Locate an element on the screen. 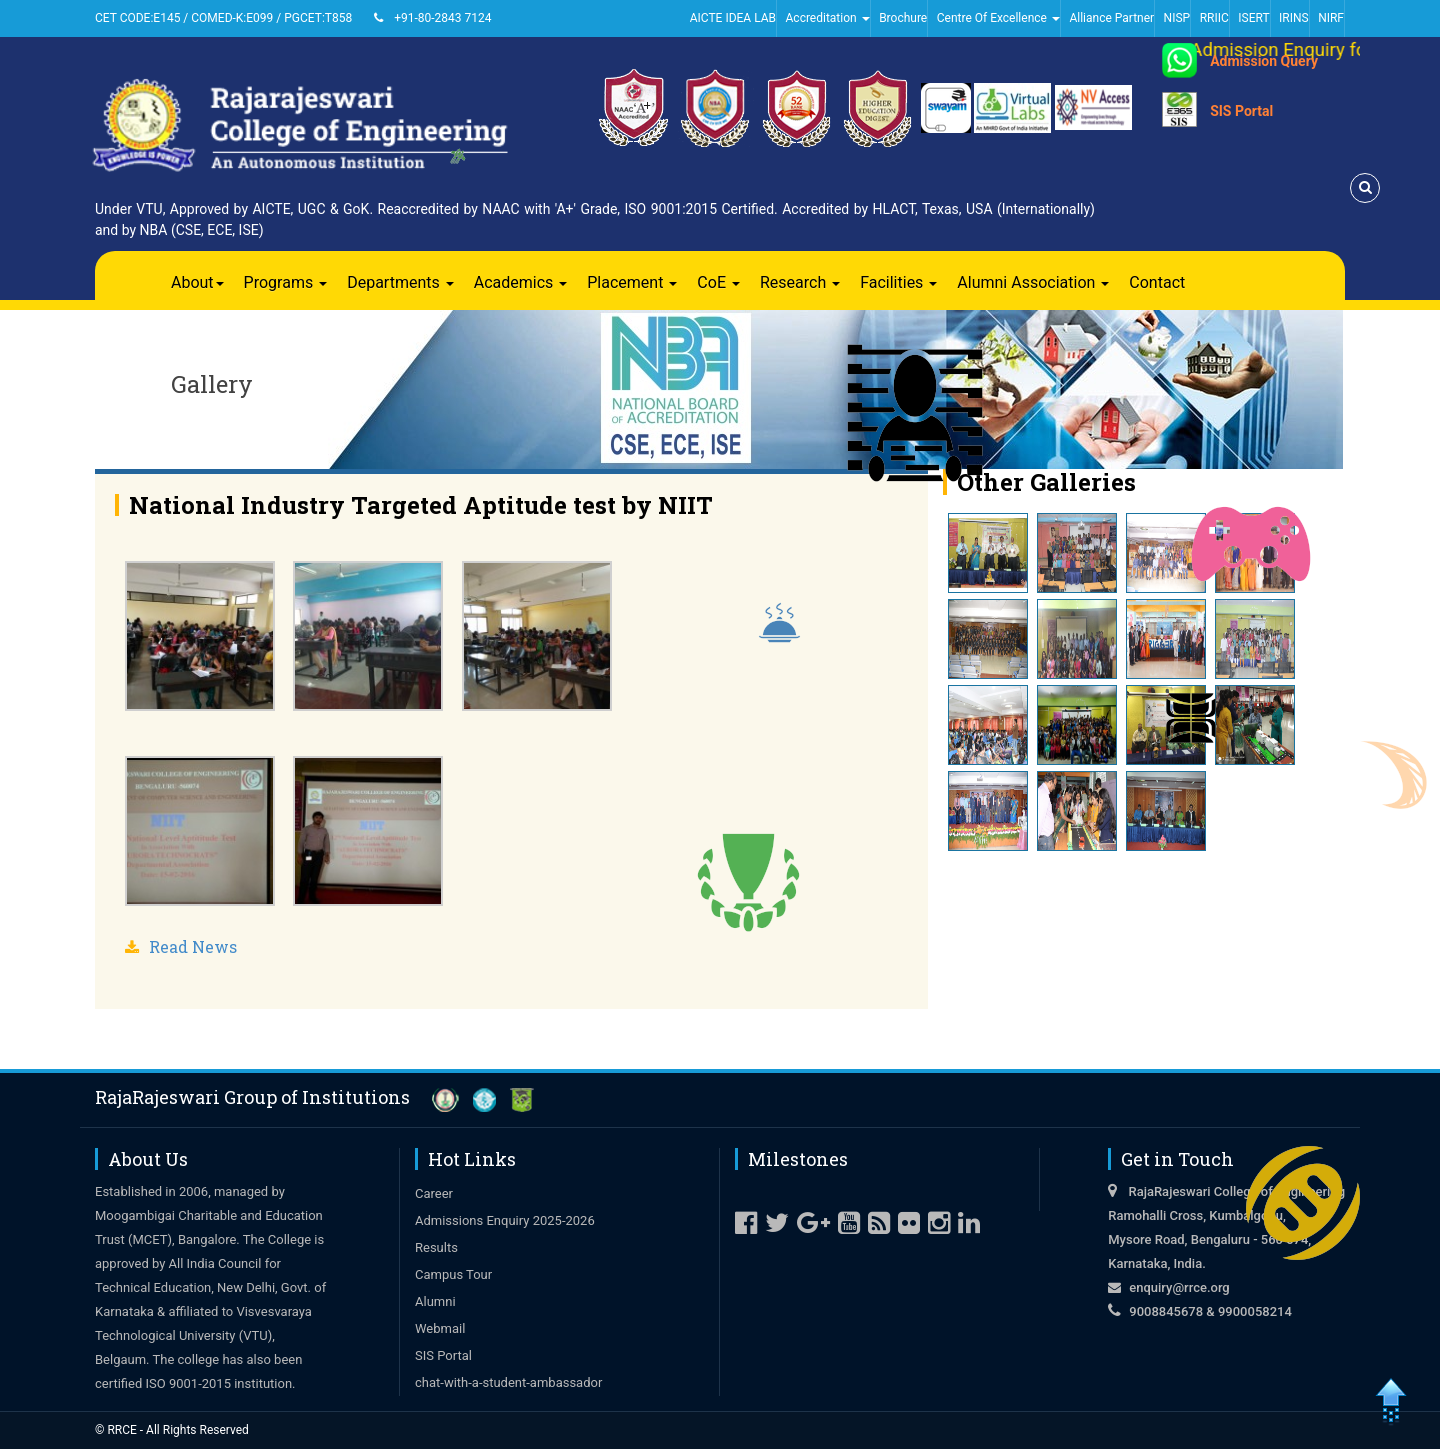 The width and height of the screenshot is (1440, 1449). indicates a slash or cutting attack action is located at coordinates (1394, 775).